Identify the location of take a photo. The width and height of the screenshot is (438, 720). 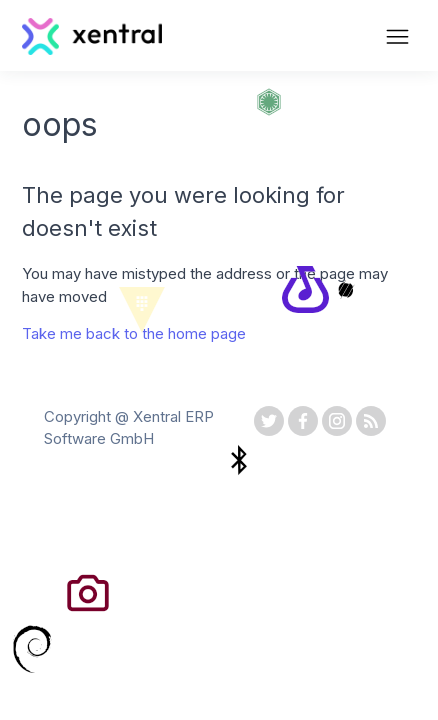
(88, 593).